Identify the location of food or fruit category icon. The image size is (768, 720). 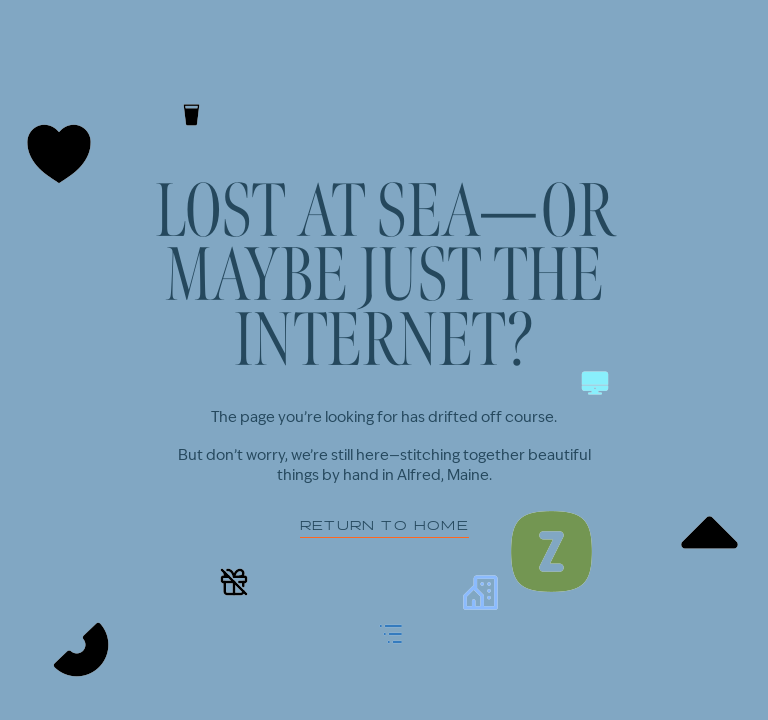
(82, 650).